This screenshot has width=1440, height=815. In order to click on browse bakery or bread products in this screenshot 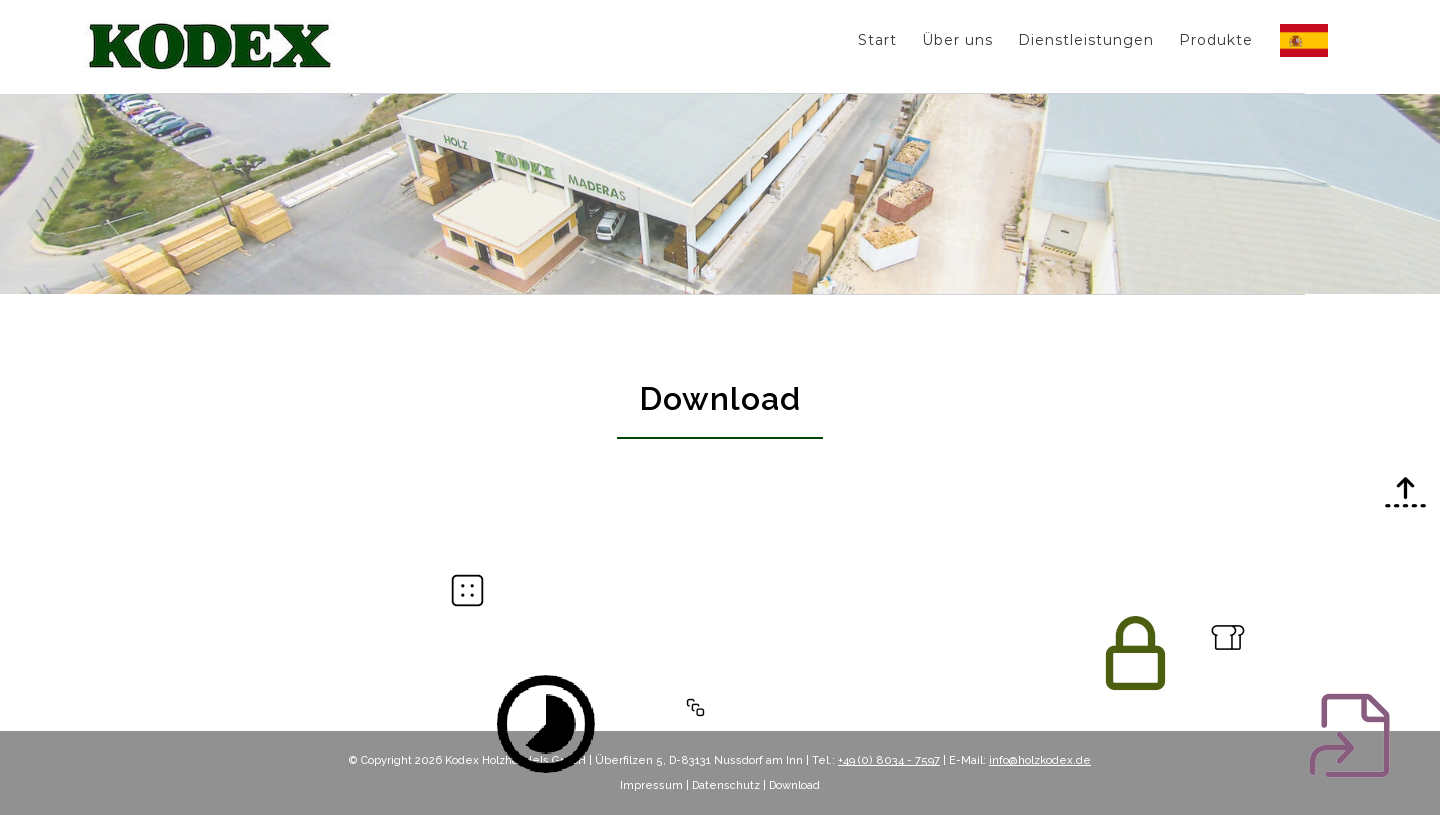, I will do `click(1228, 637)`.